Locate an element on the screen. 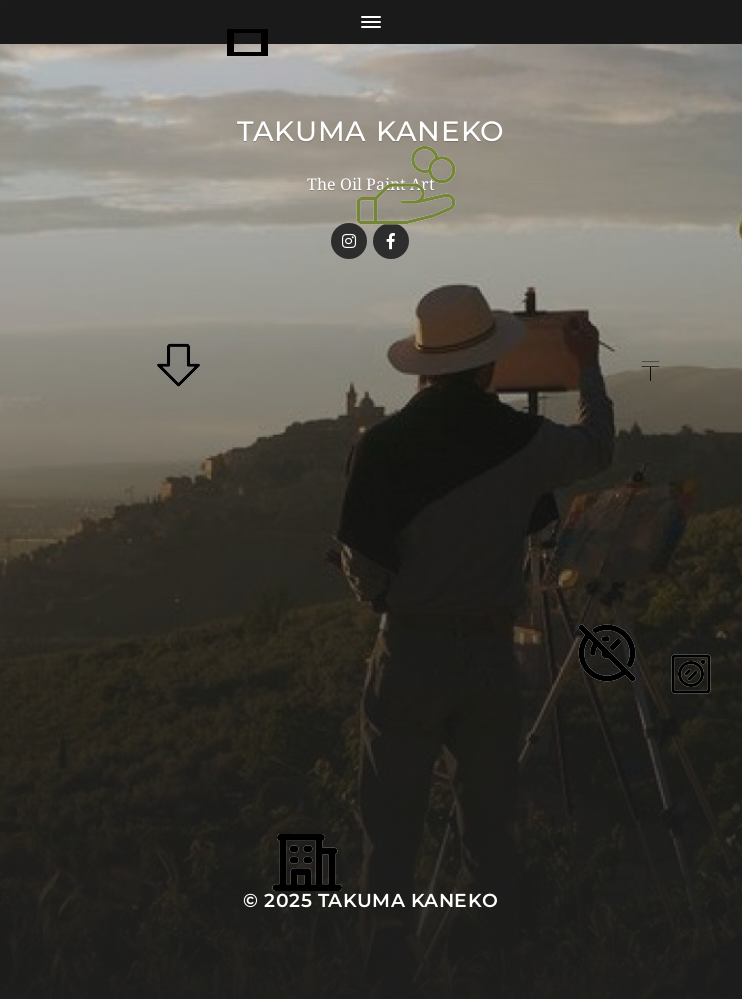 This screenshot has height=999, width=742. switch device to landscape orientation is located at coordinates (247, 42).